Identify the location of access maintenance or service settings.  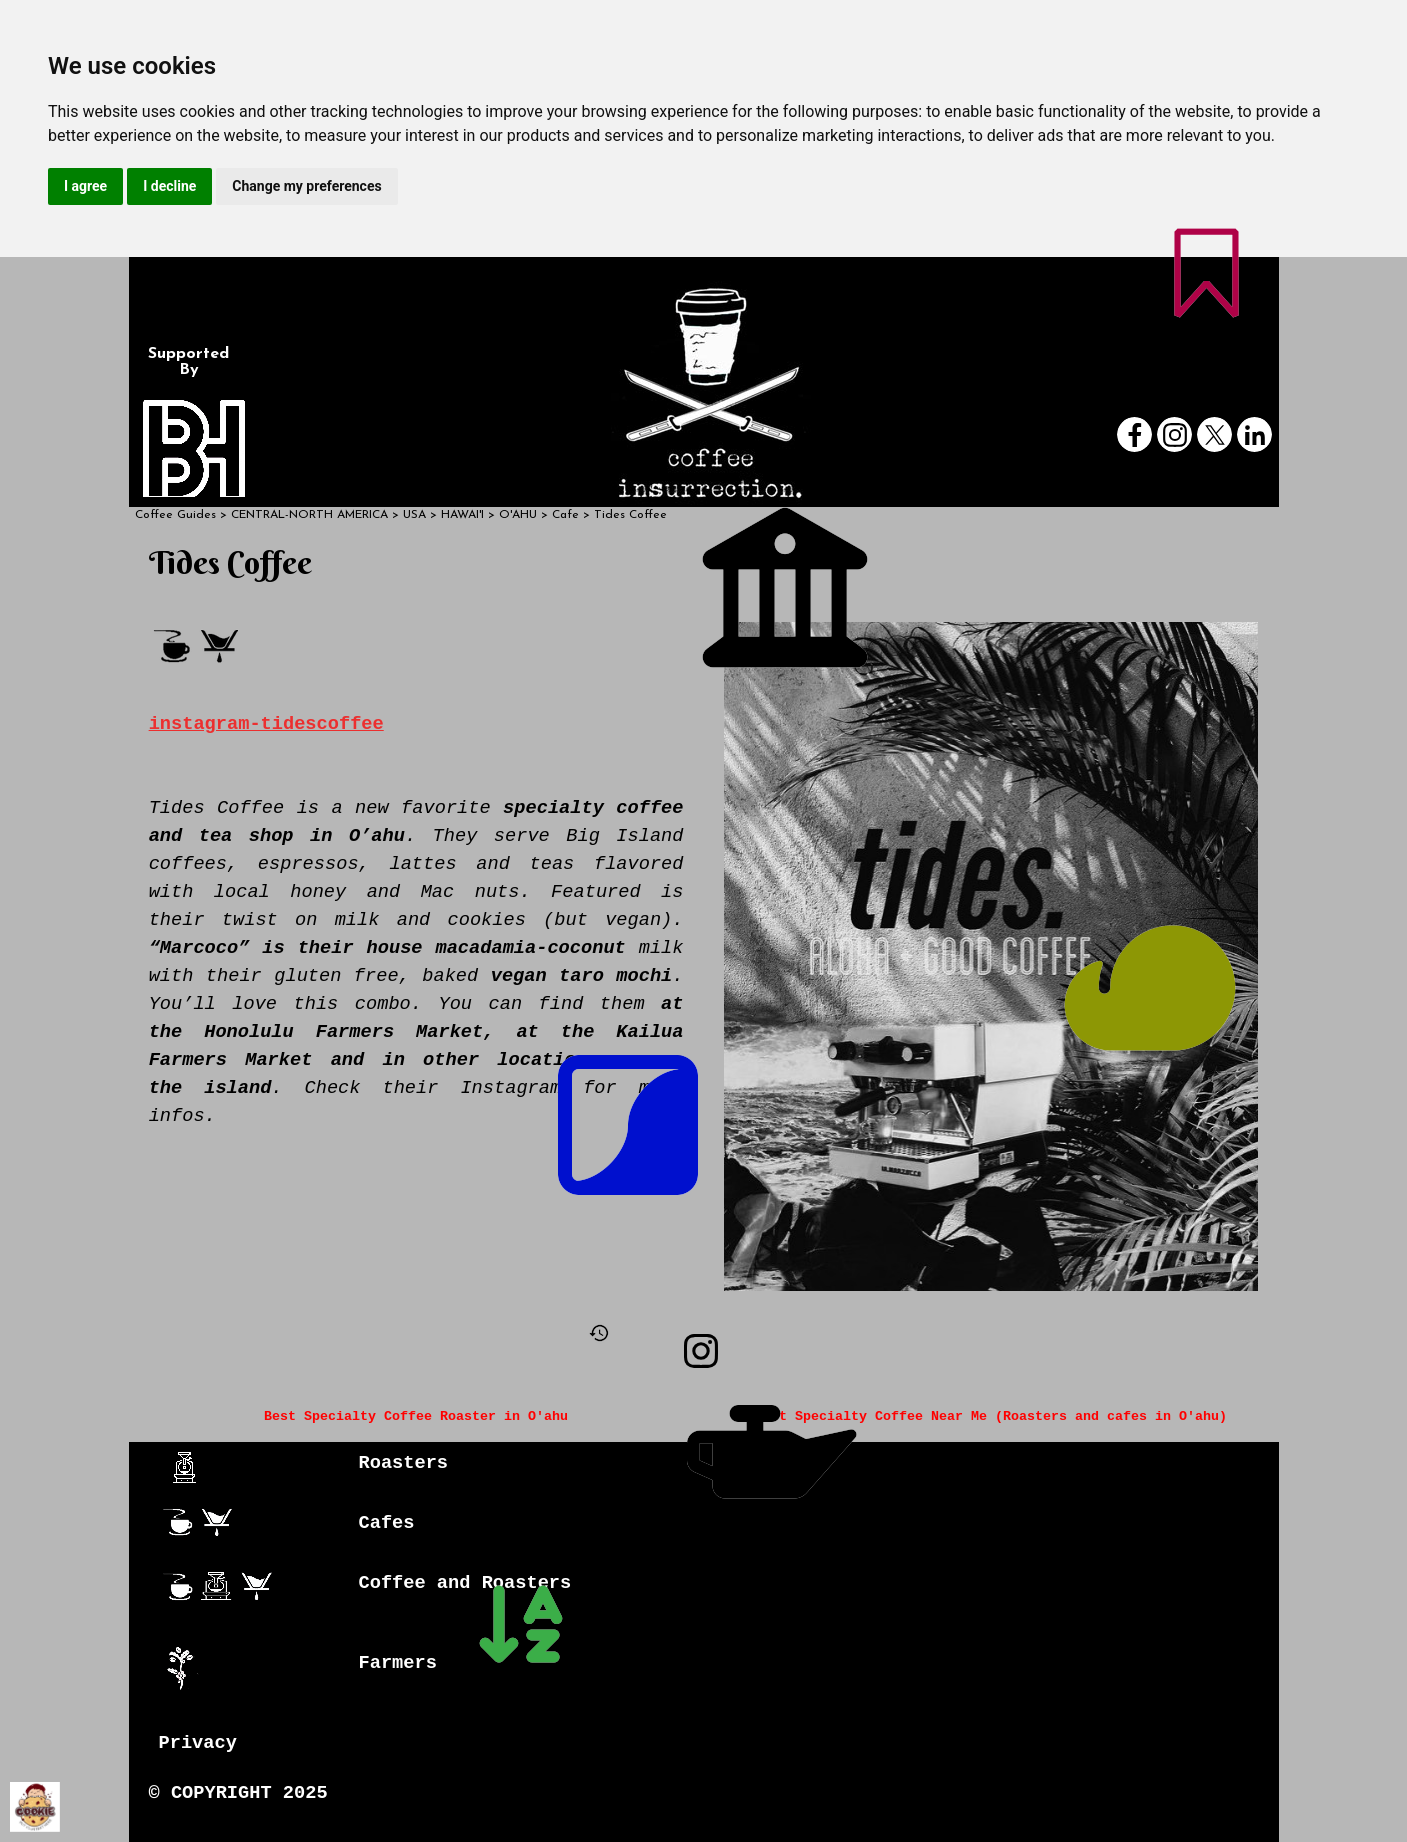
(772, 1456).